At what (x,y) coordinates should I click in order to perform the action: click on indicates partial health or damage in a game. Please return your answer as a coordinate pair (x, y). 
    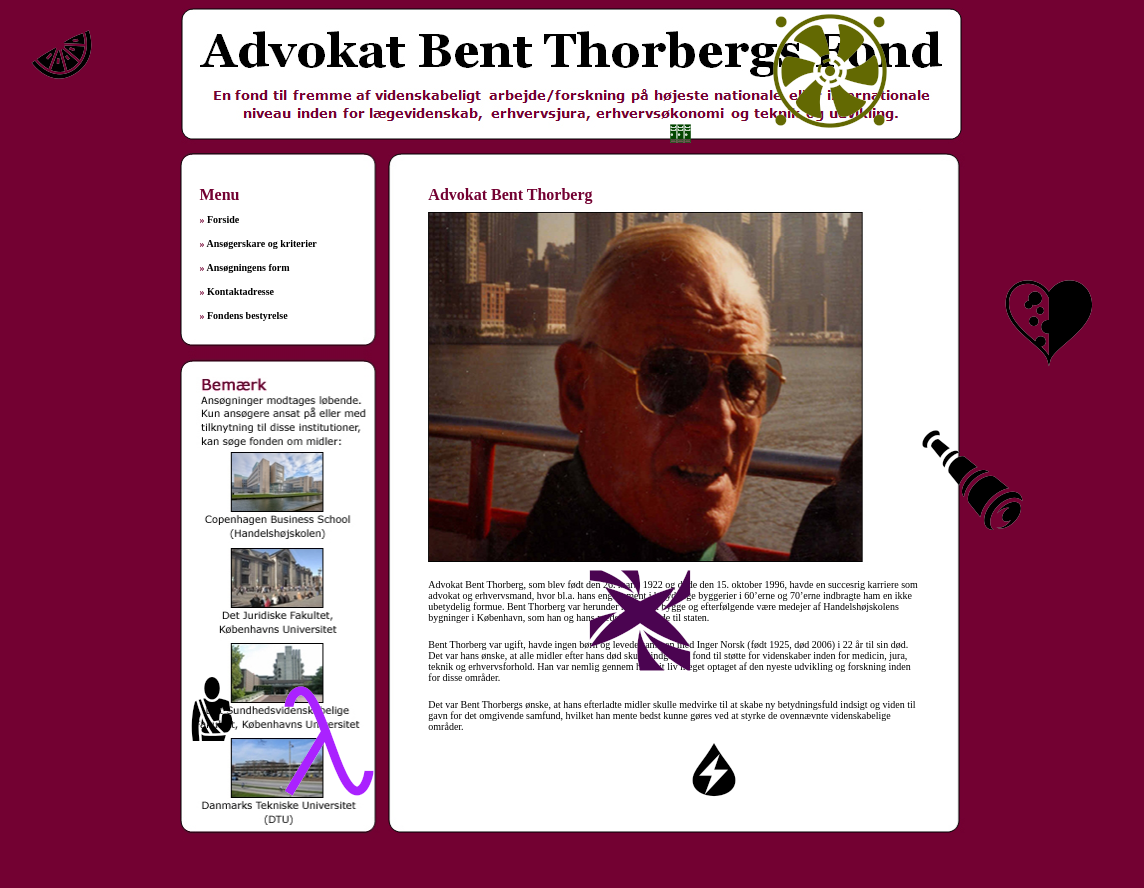
    Looking at the image, I should click on (1049, 323).